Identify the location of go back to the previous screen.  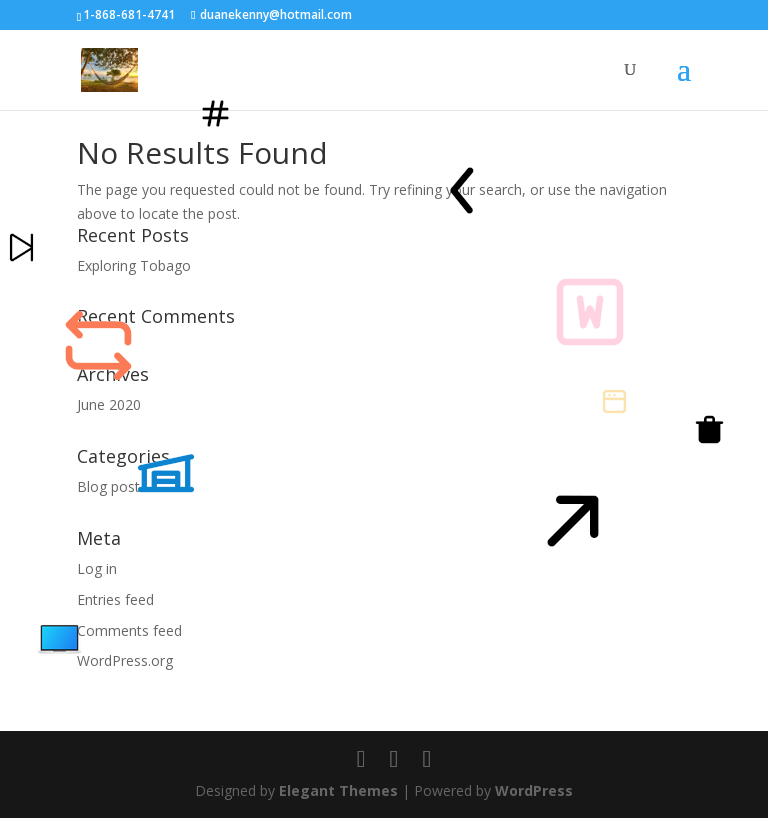
(463, 190).